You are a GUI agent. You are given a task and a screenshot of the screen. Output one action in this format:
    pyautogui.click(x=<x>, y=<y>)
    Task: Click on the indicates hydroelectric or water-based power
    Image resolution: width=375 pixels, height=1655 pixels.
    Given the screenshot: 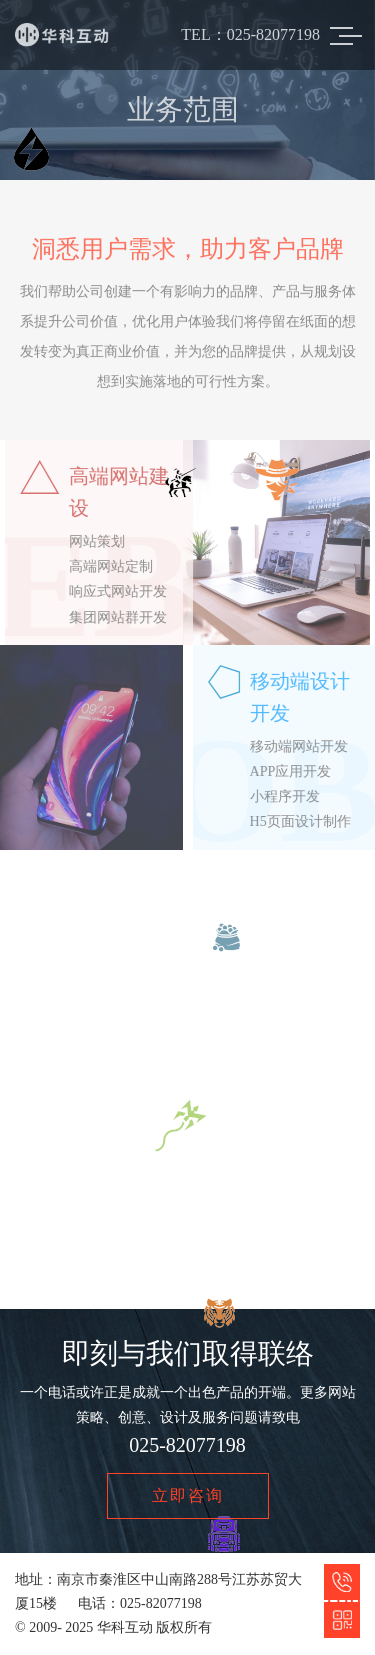 What is the action you would take?
    pyautogui.click(x=31, y=148)
    